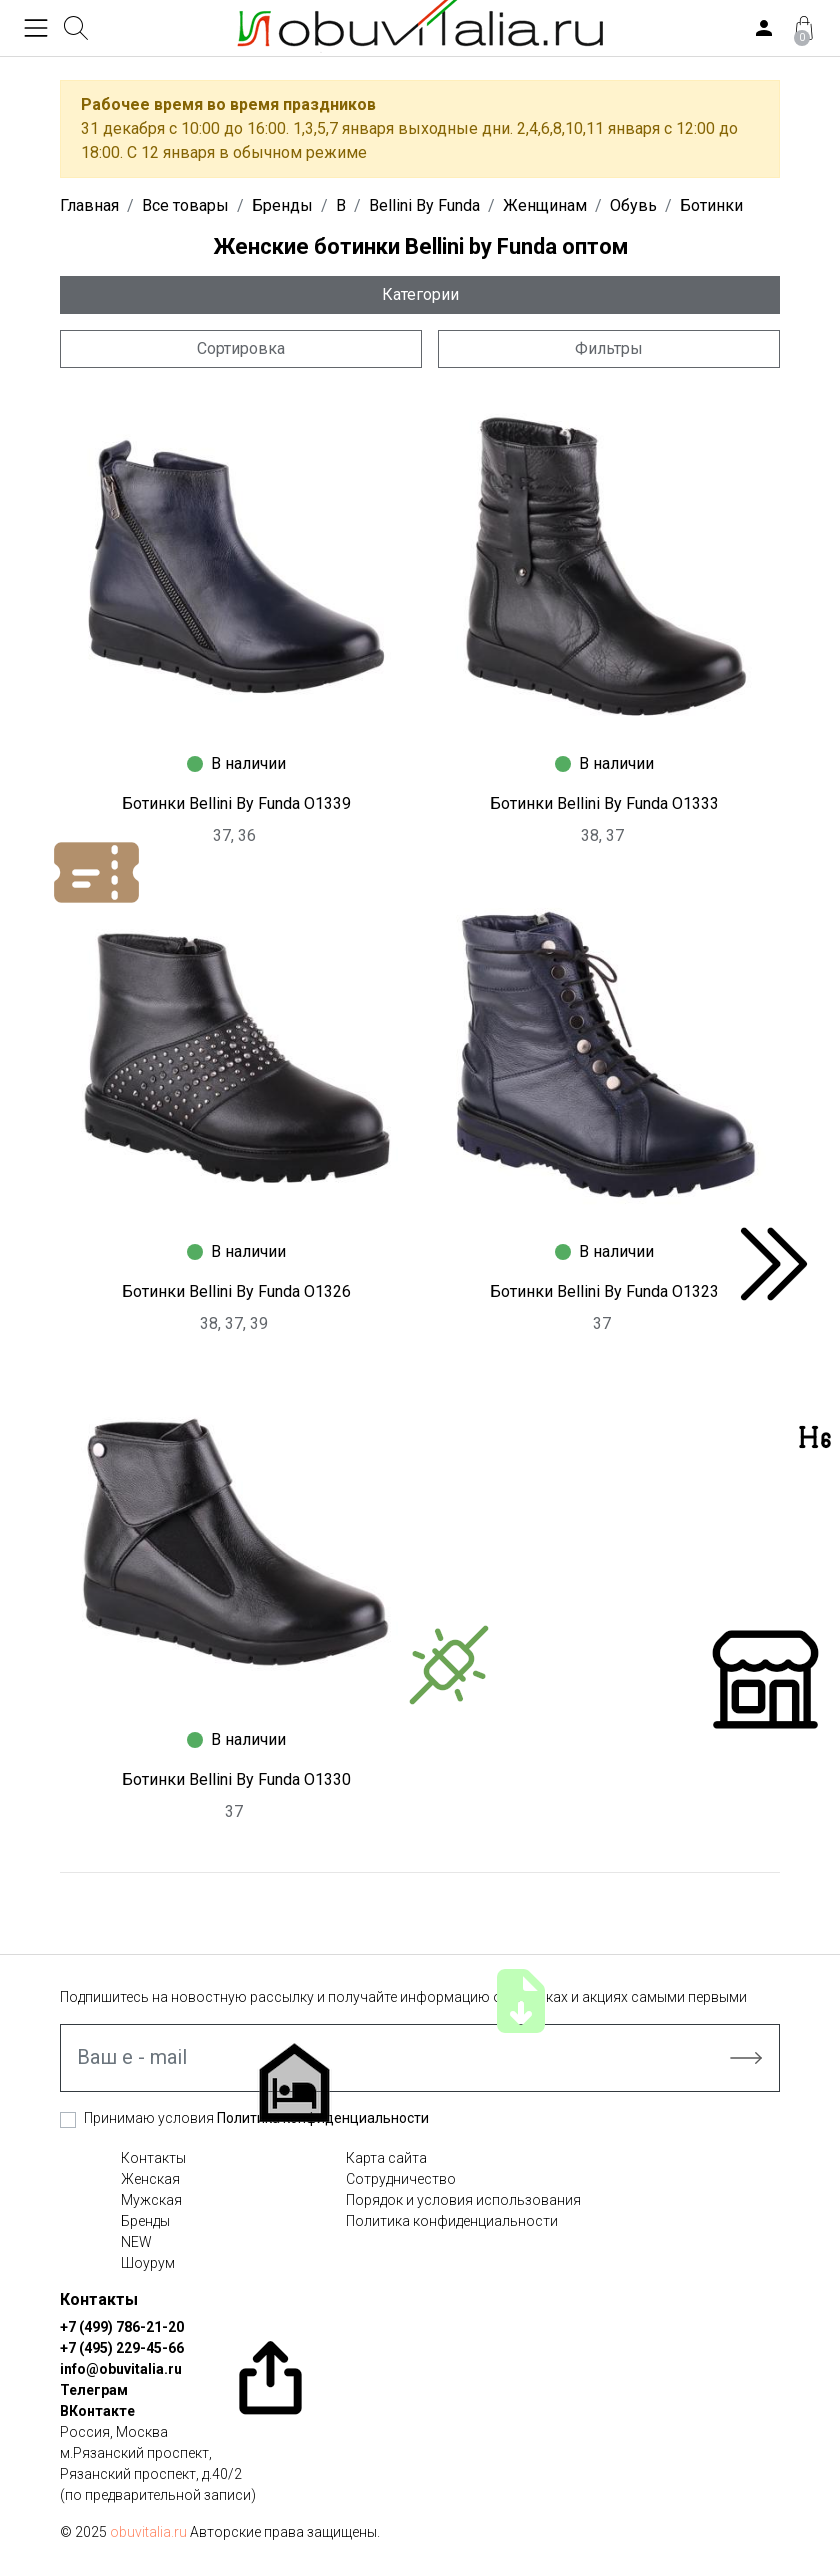 The image size is (840, 2575). I want to click on find overnight shelter or emergency housing, so click(294, 2082).